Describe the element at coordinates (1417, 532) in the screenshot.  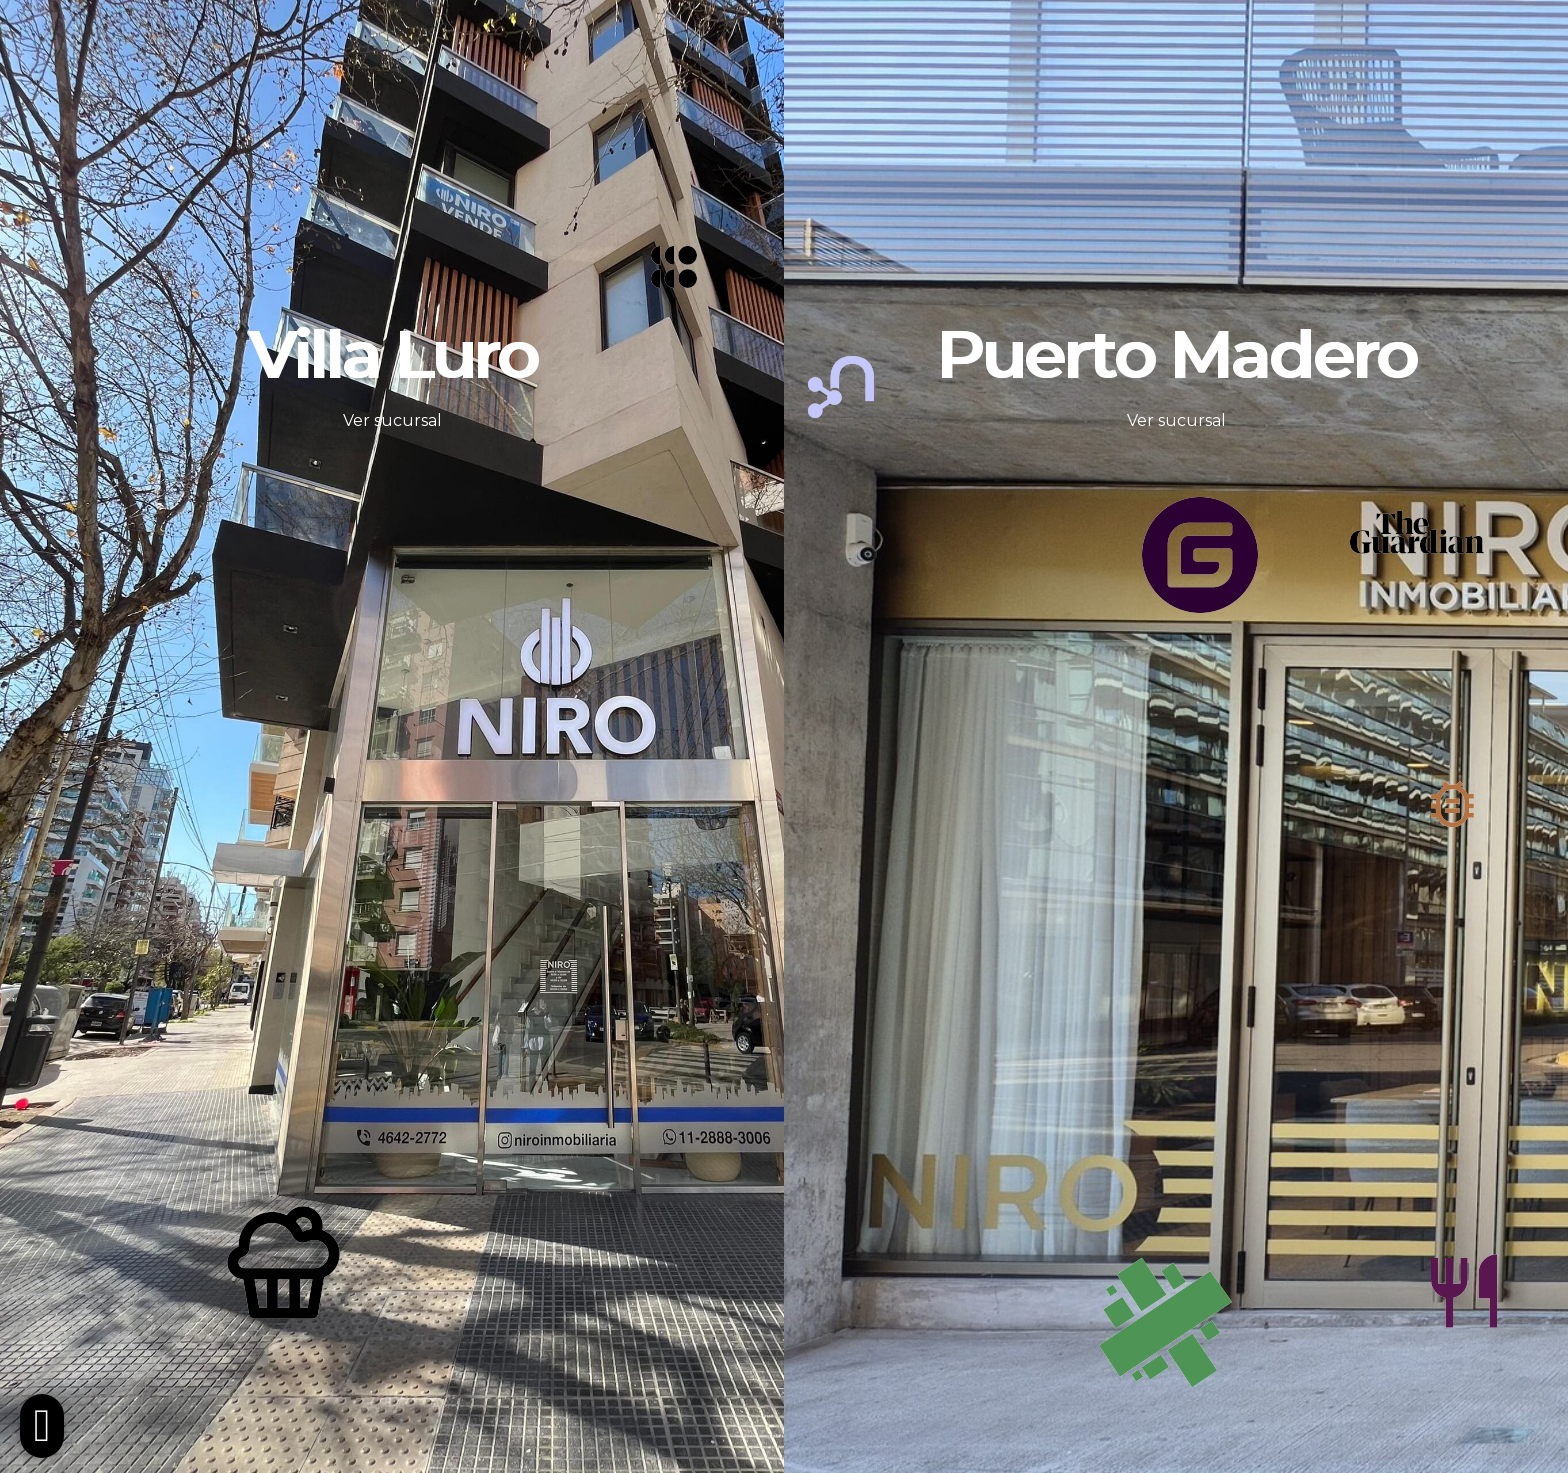
I see `open The Guardian news app` at that location.